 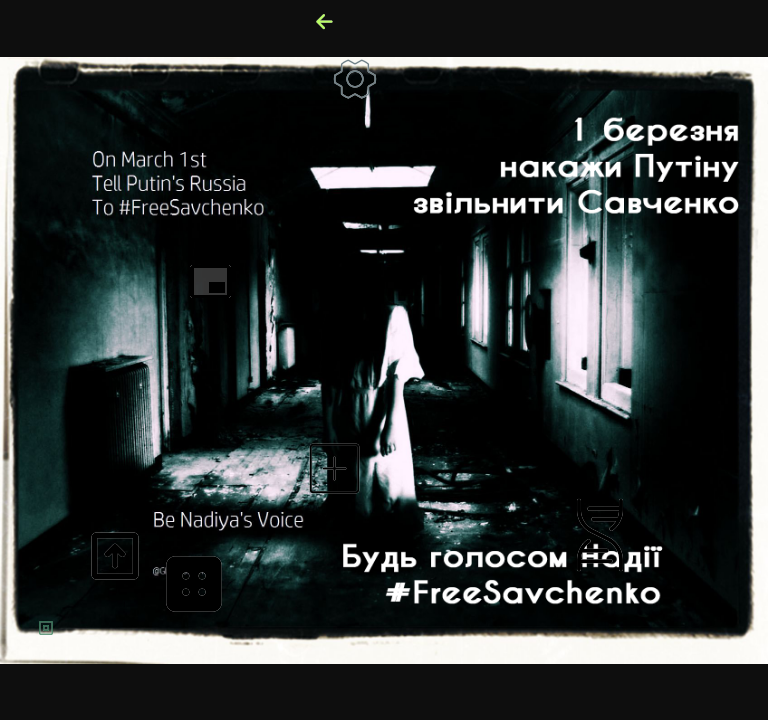 I want to click on access settings or preferences, so click(x=355, y=79).